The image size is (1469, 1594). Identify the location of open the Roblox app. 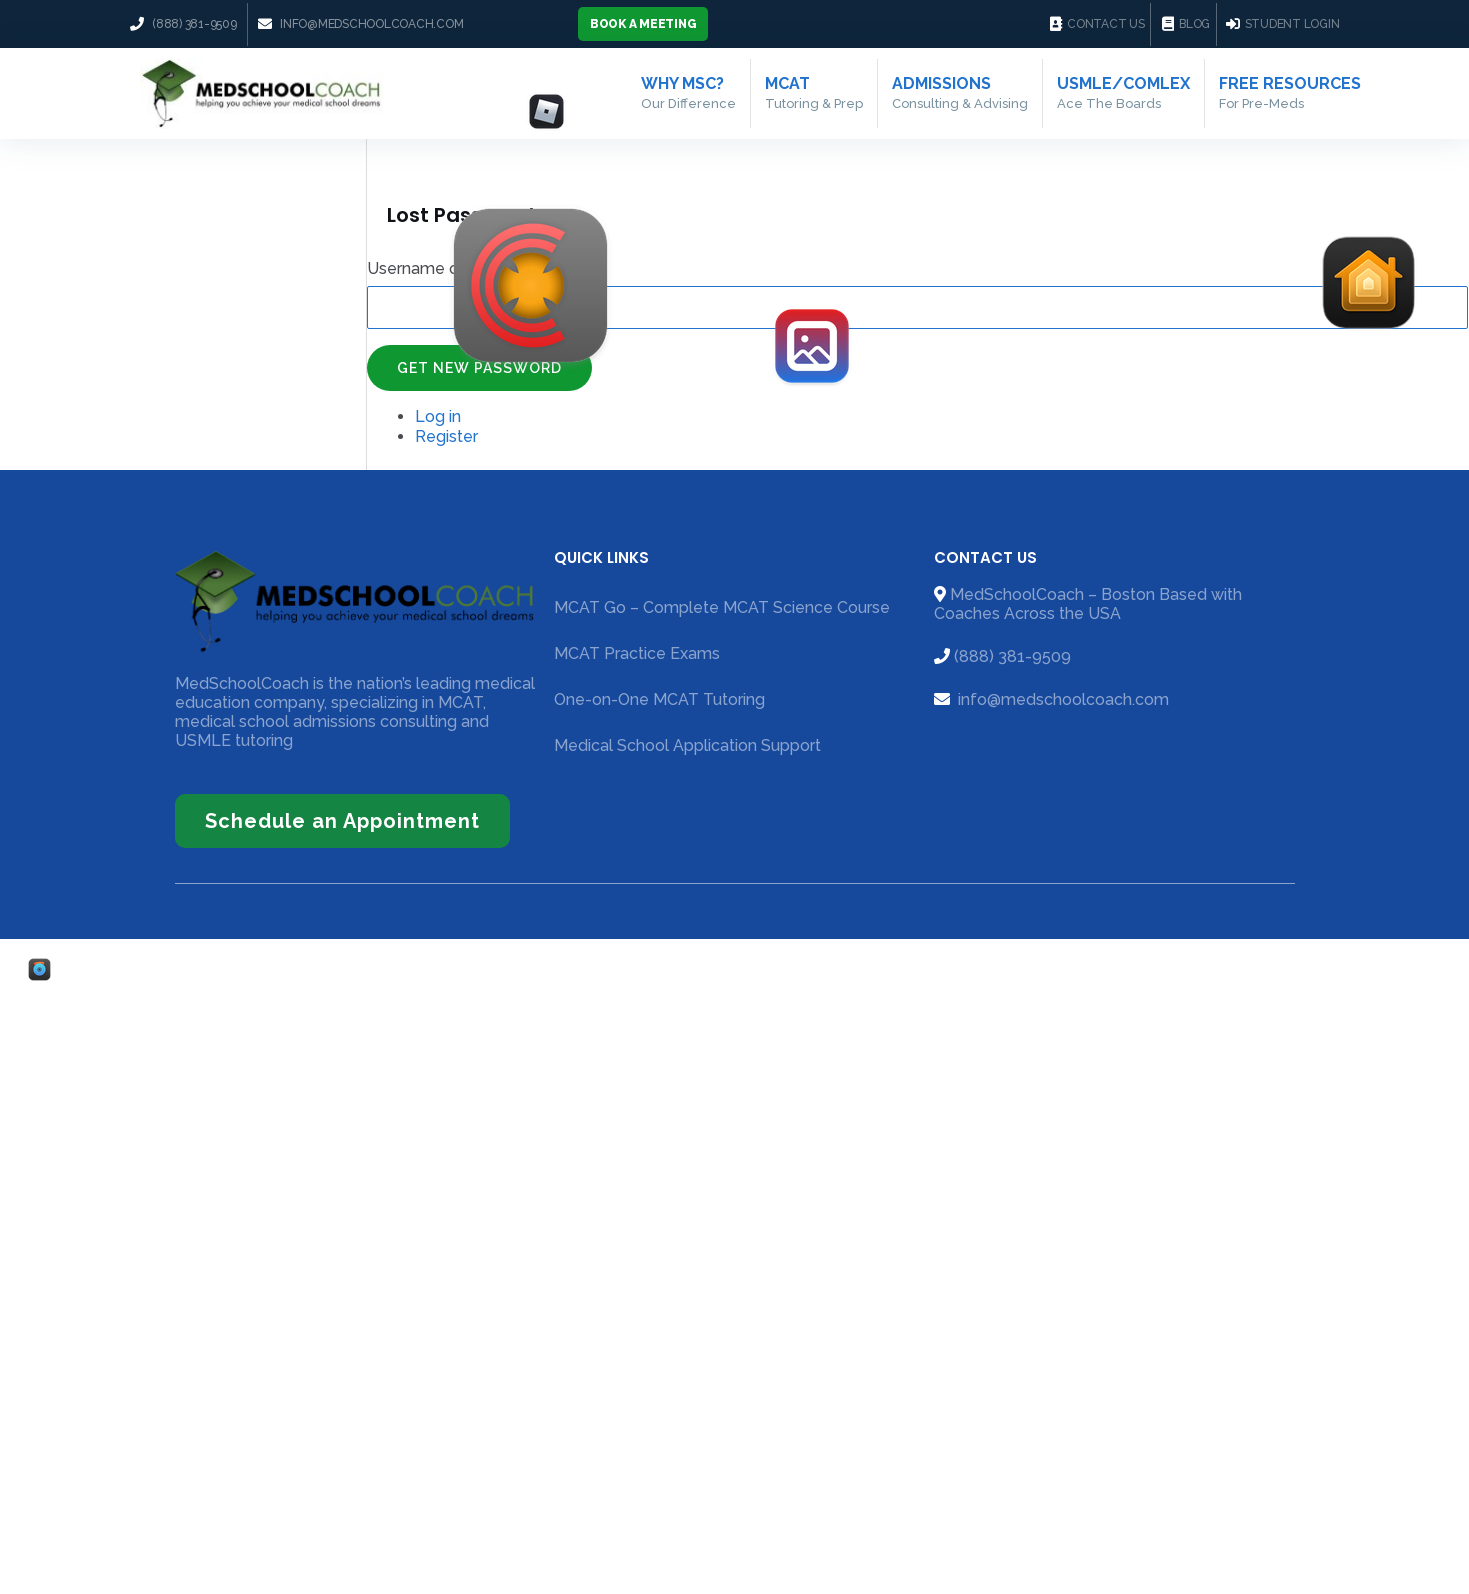
(546, 111).